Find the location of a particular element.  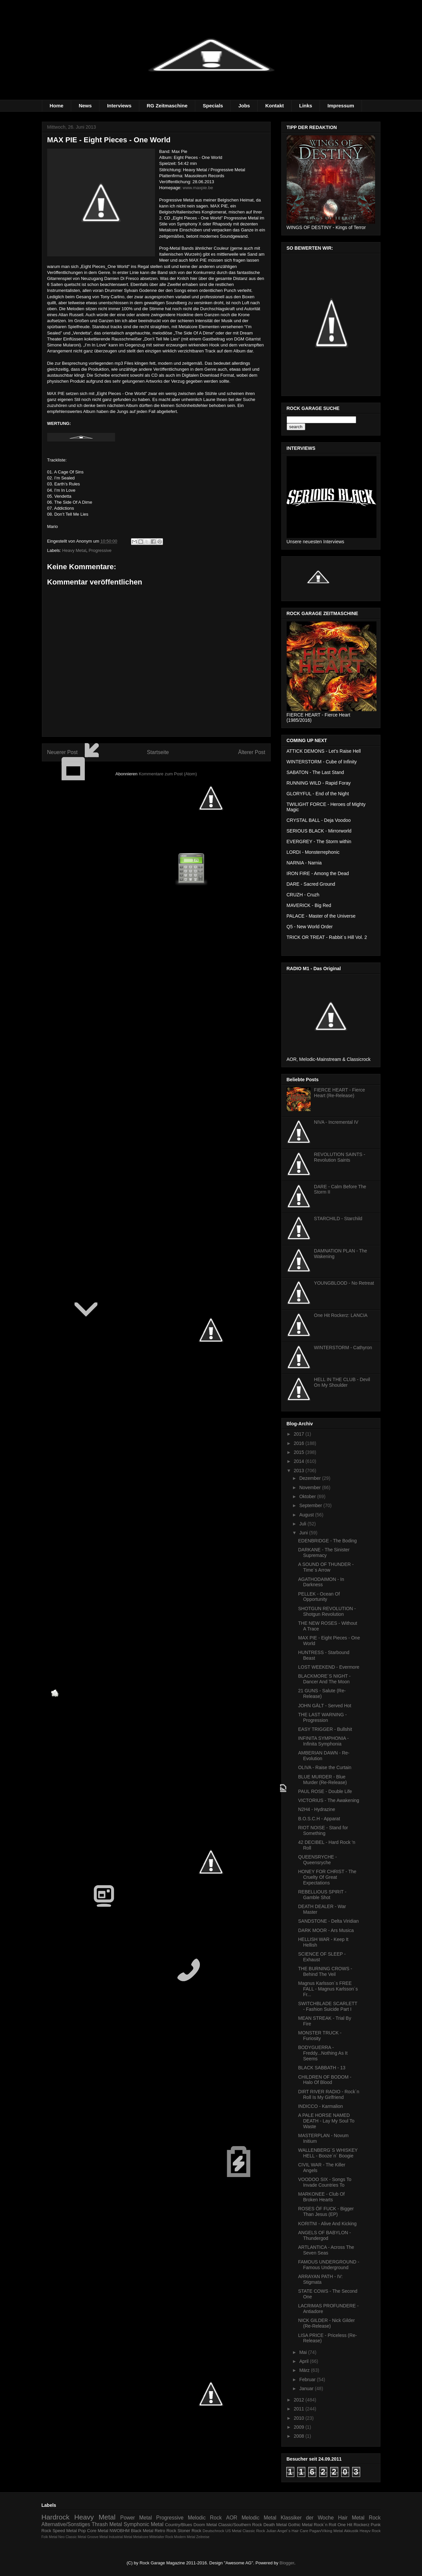

indicates battery is fully charged is located at coordinates (238, 2161).